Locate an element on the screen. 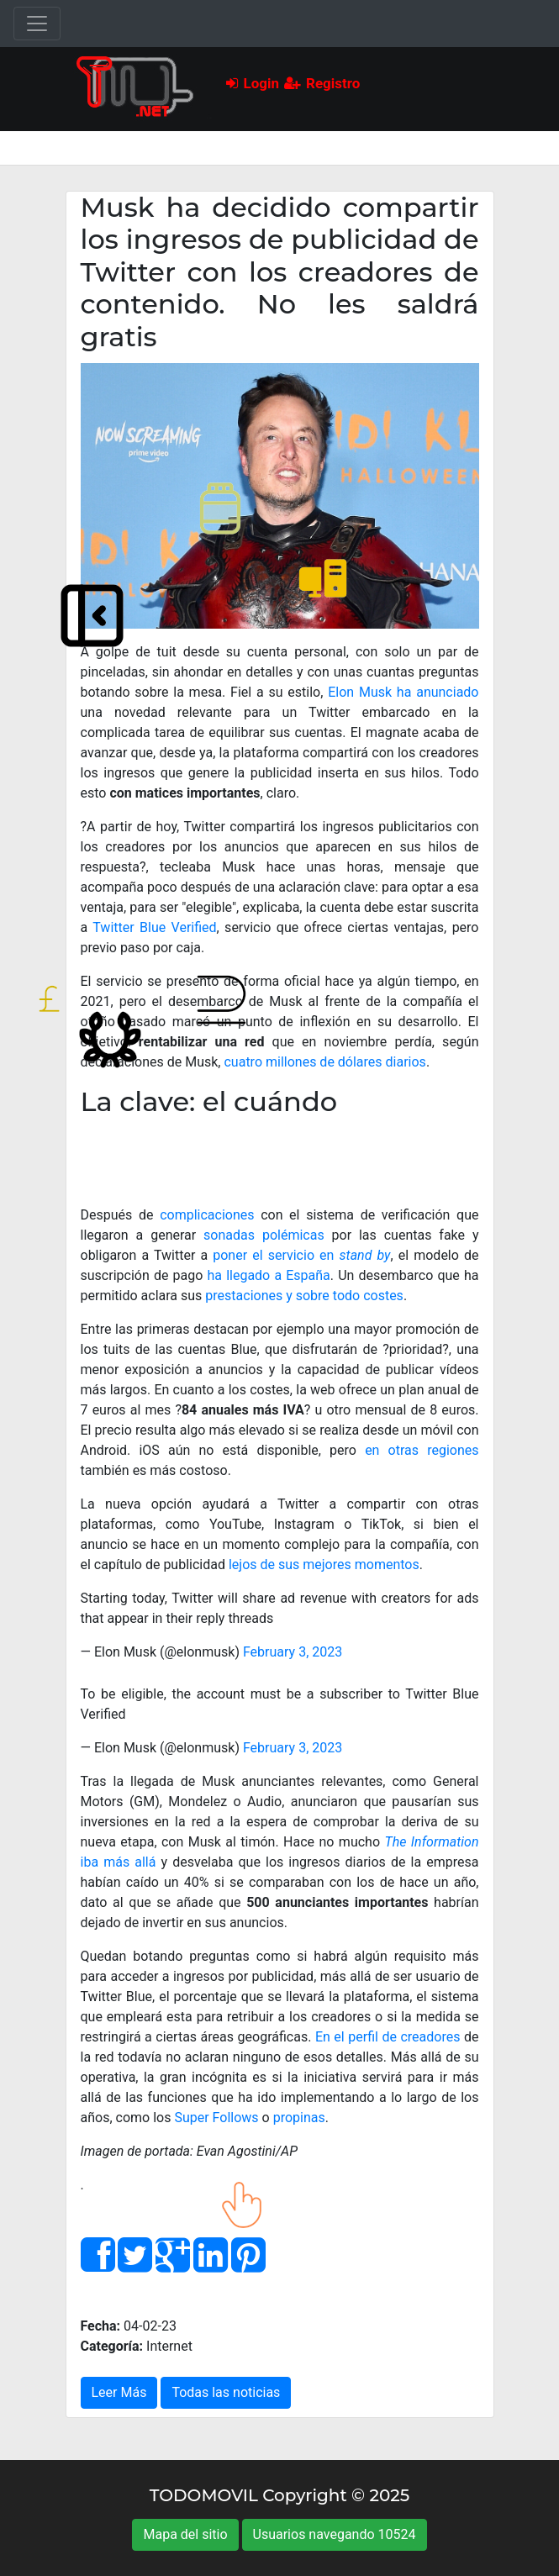 The height and width of the screenshot is (2576, 559). view achievements or awards is located at coordinates (110, 1040).